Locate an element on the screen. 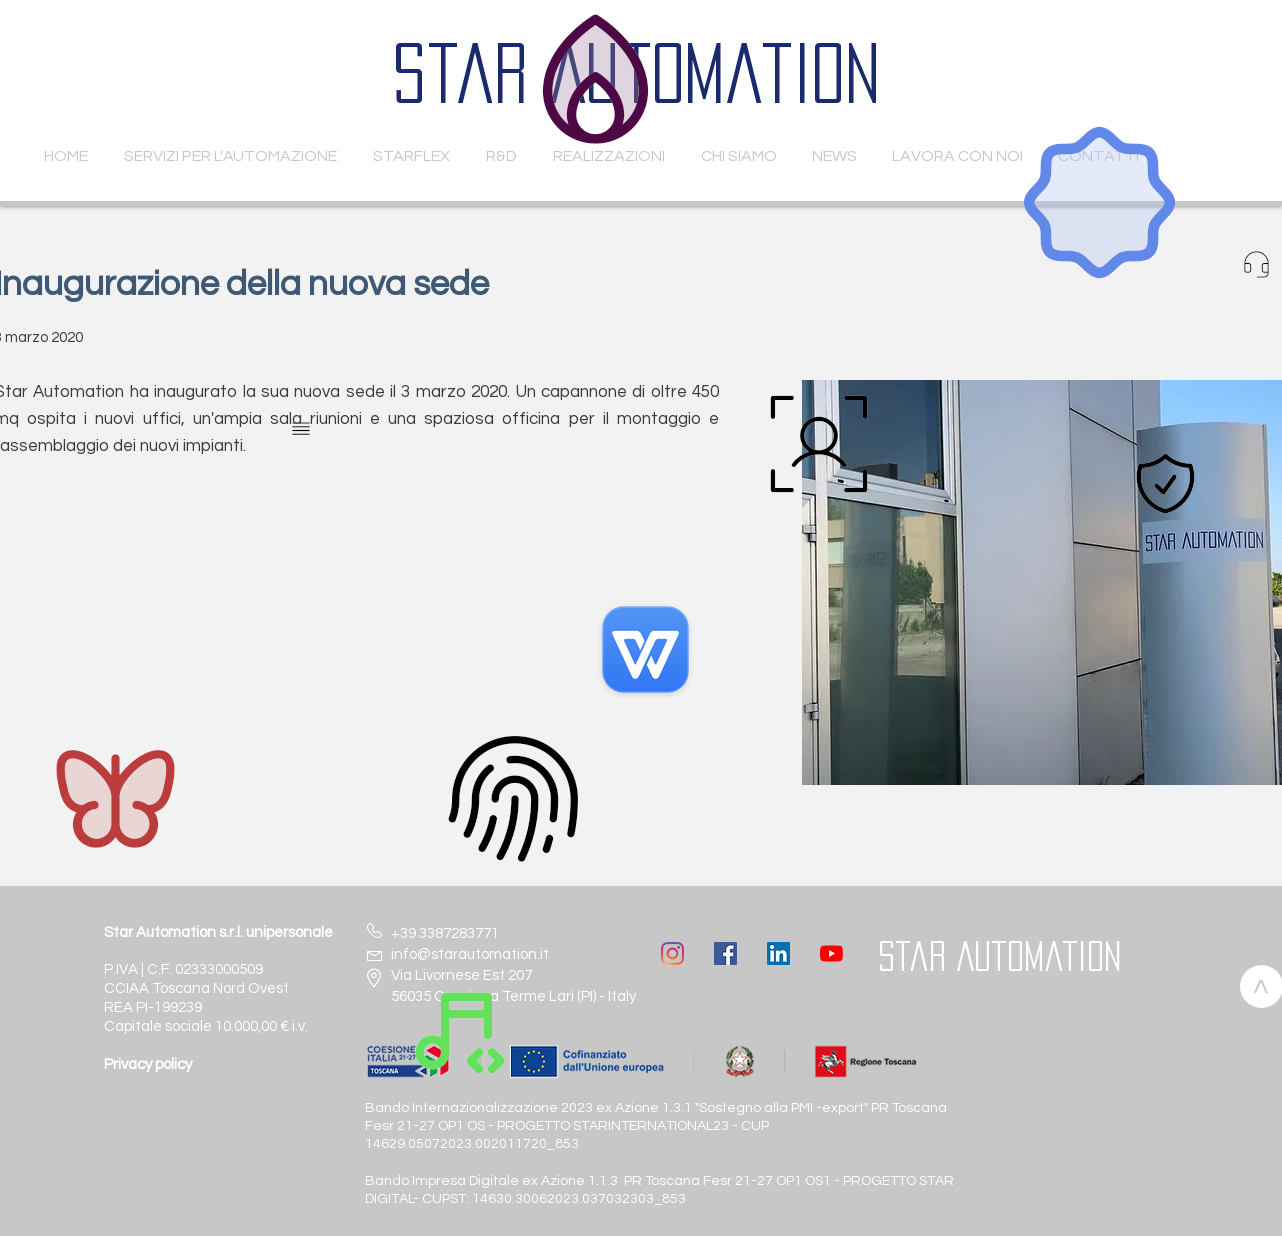 The width and height of the screenshot is (1282, 1236). contact customer support is located at coordinates (1256, 263).